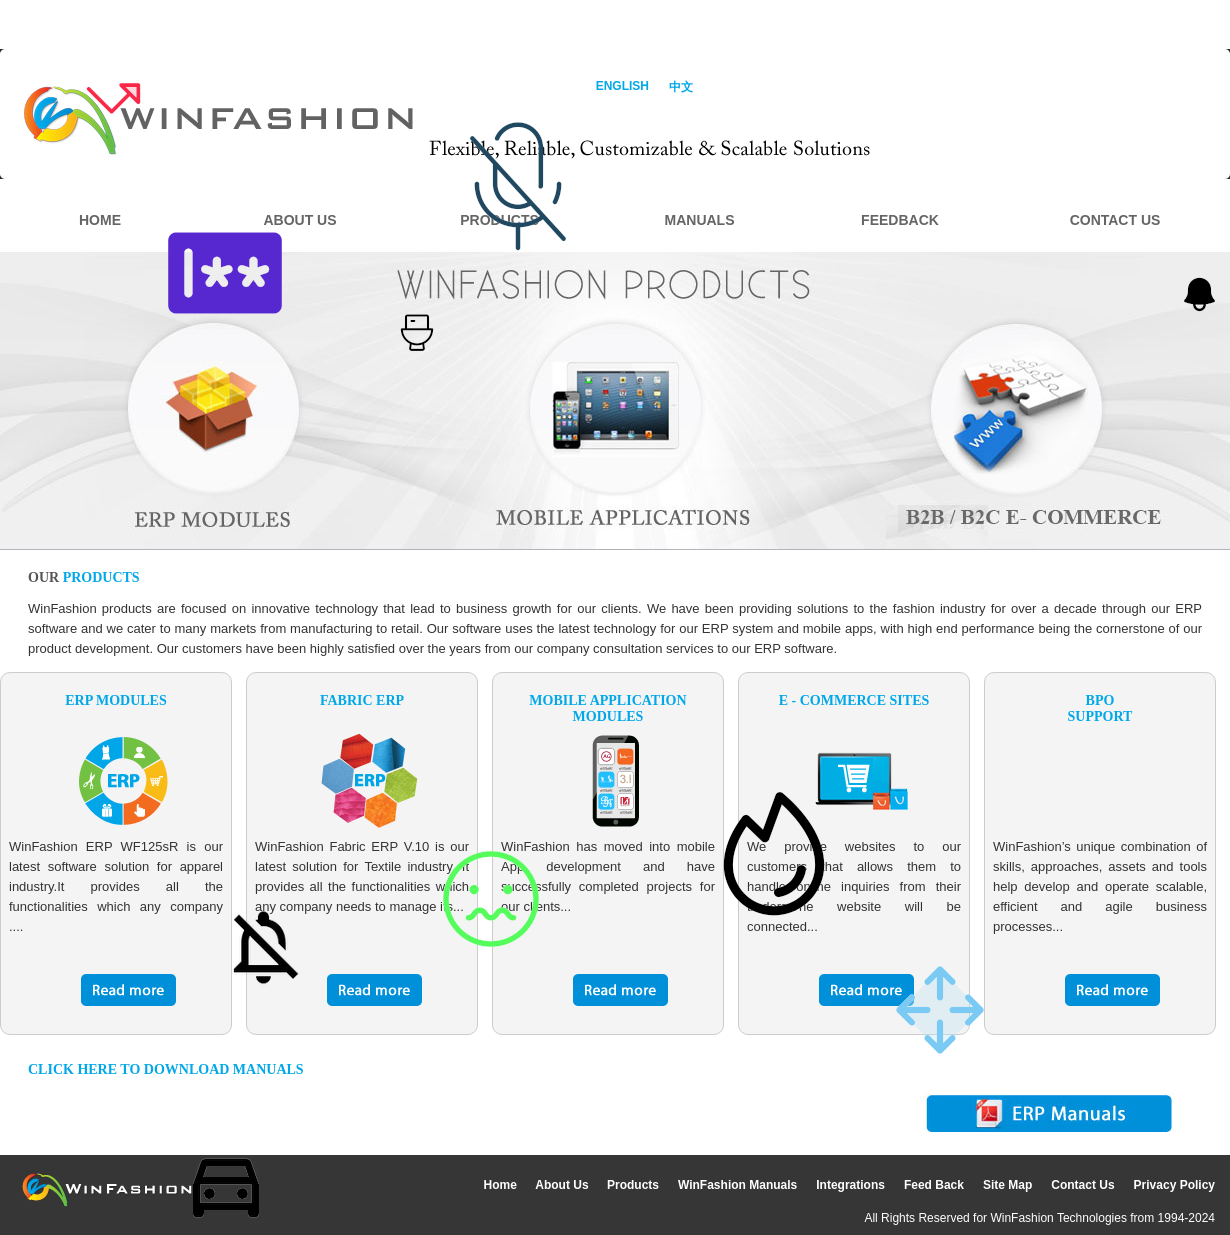 The height and width of the screenshot is (1235, 1230). I want to click on enter or manage your password, so click(225, 273).